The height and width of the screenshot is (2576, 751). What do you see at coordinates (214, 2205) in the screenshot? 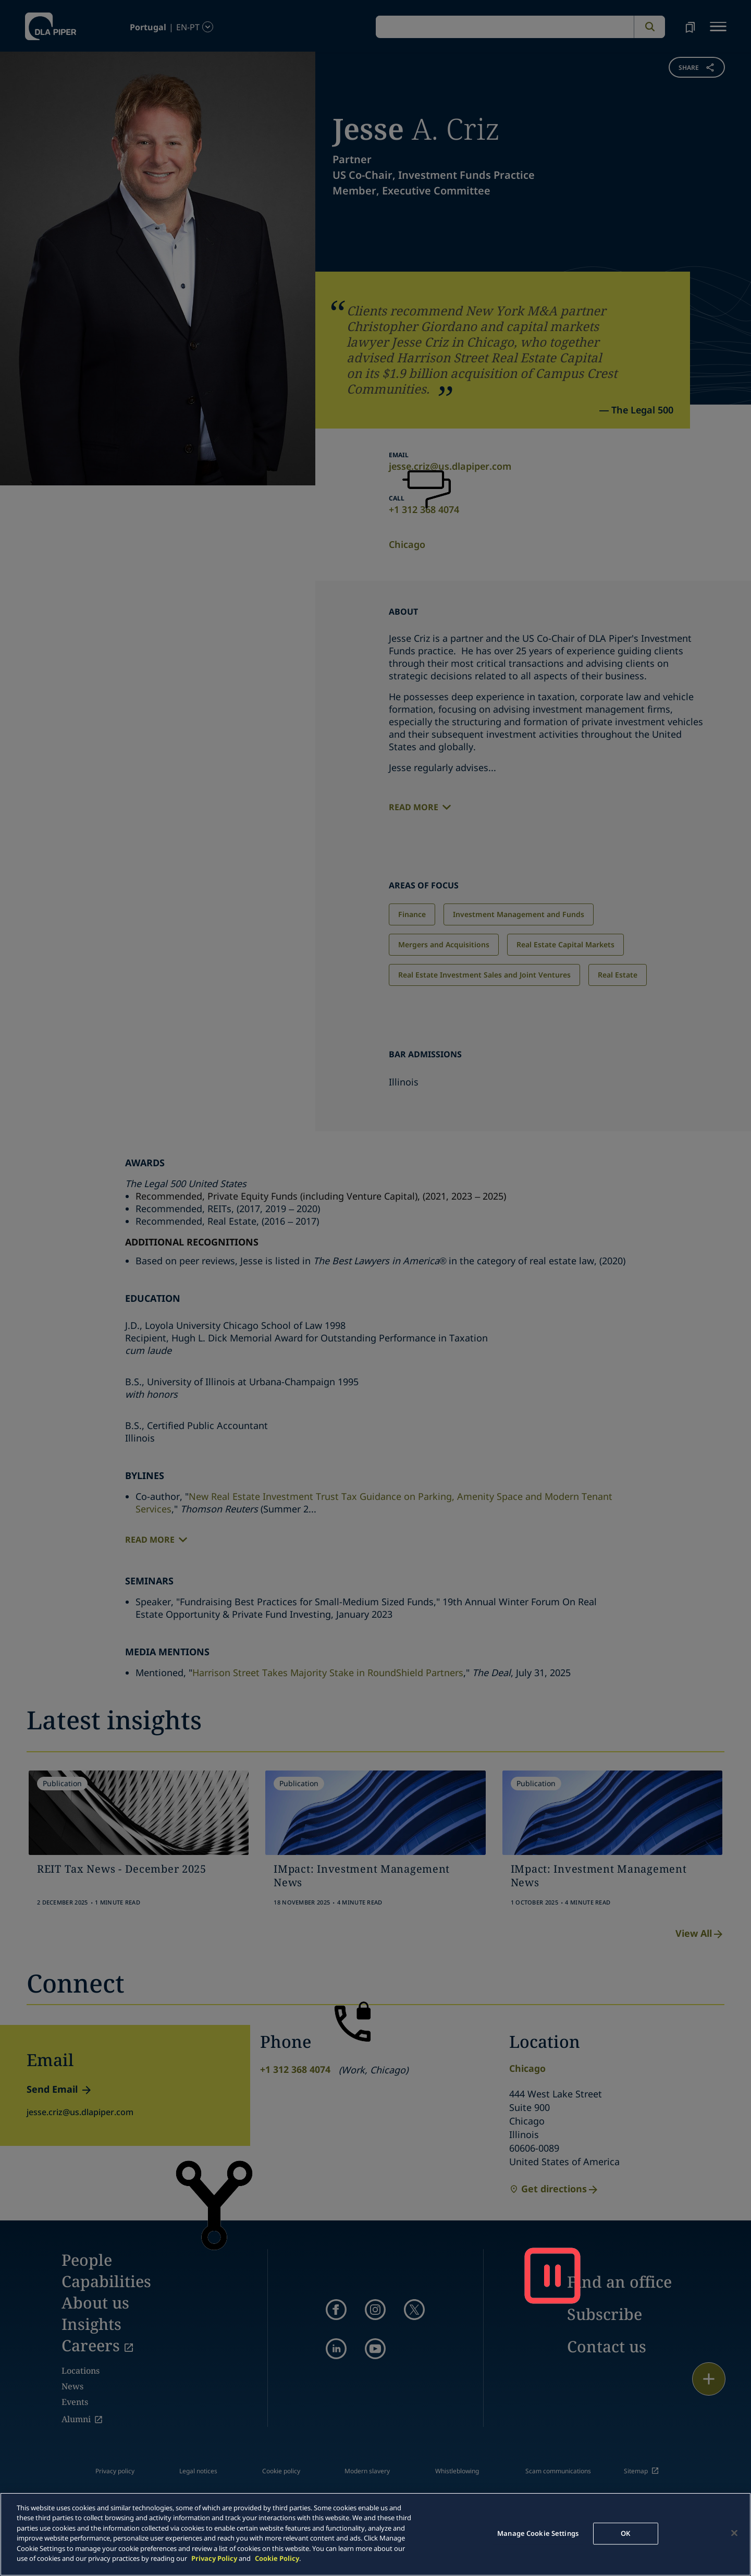
I see `view repository branch network` at bounding box center [214, 2205].